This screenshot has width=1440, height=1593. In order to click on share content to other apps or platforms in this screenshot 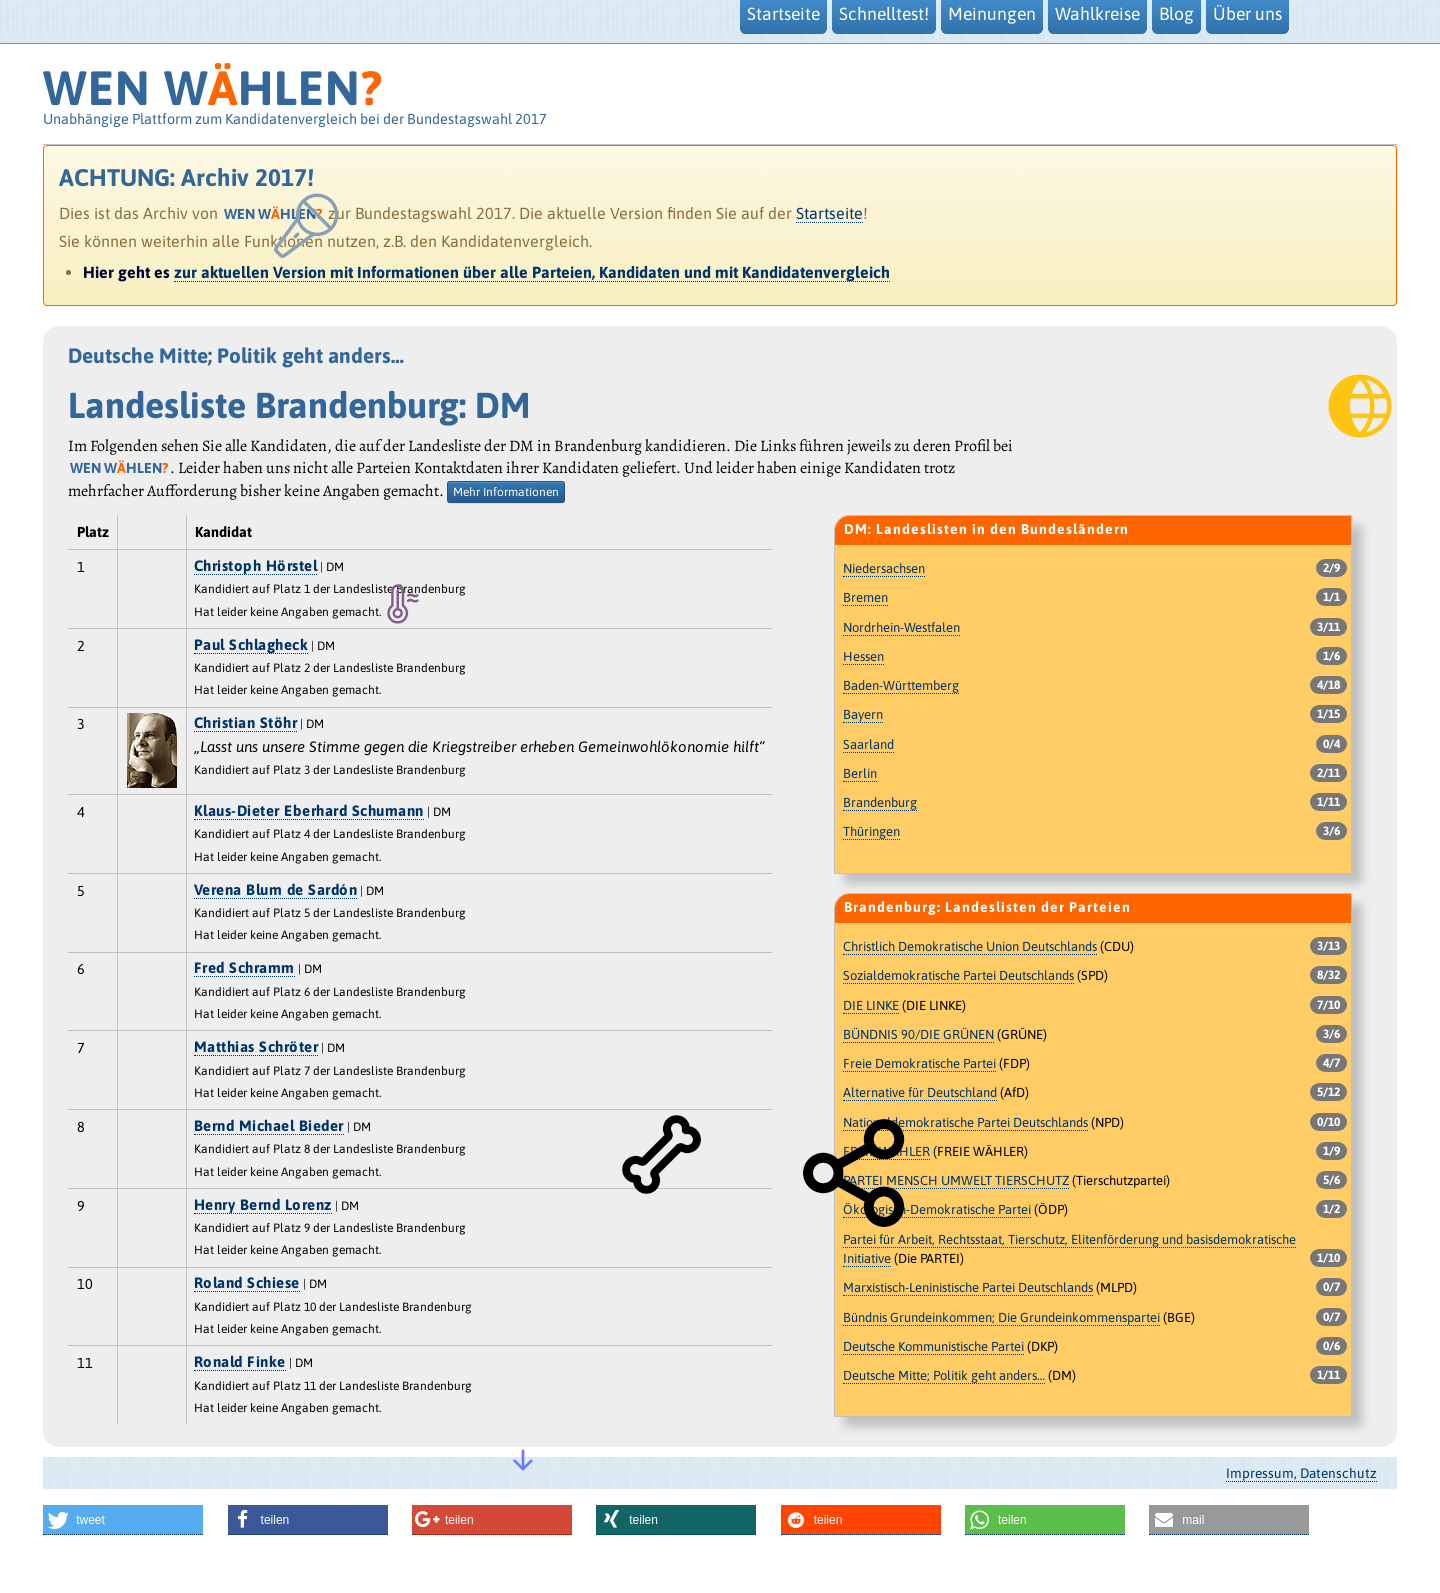, I will do `click(857, 1173)`.